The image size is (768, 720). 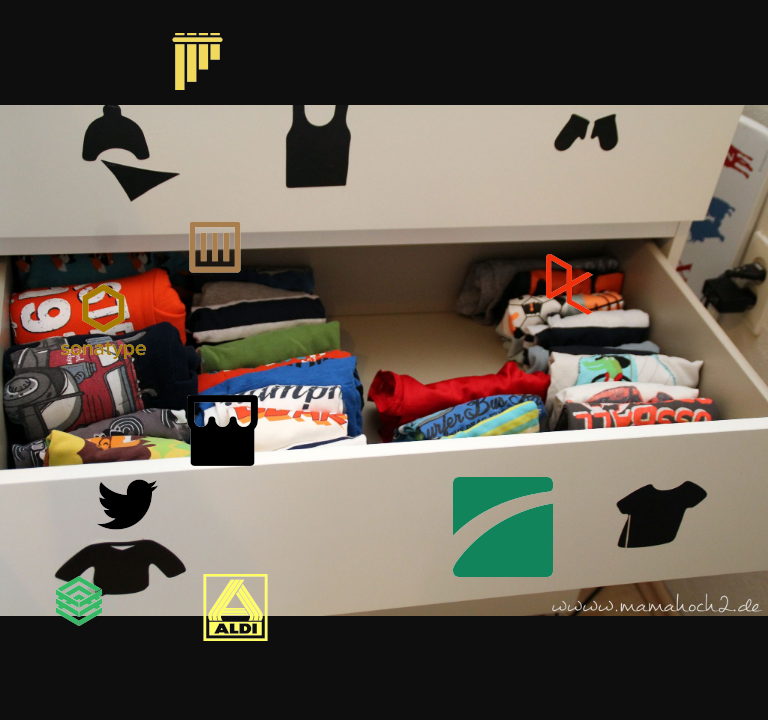 I want to click on open the DataCamp app, so click(x=569, y=284).